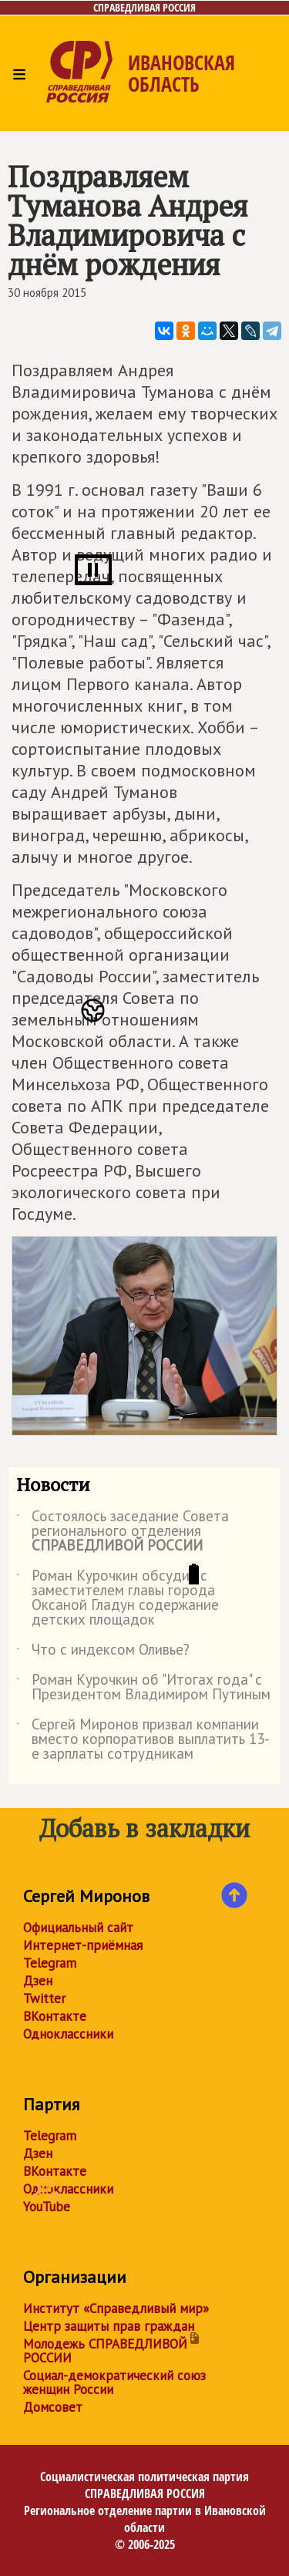 The height and width of the screenshot is (2576, 289). What do you see at coordinates (92, 1010) in the screenshot?
I see `switch to global or worldwide view` at bounding box center [92, 1010].